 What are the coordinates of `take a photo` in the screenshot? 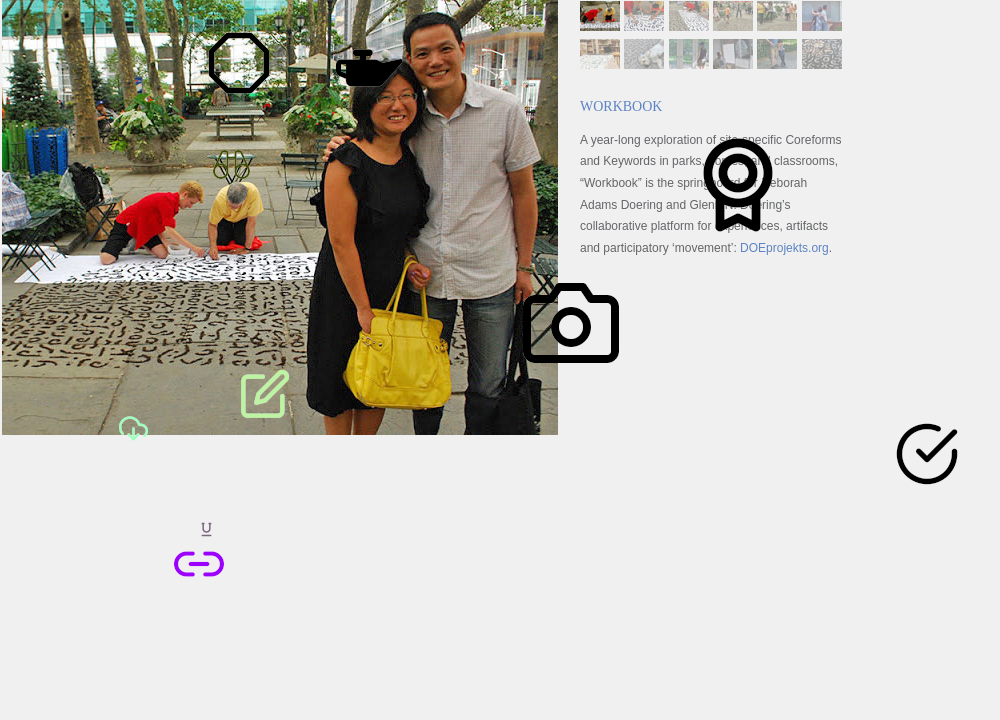 It's located at (571, 323).